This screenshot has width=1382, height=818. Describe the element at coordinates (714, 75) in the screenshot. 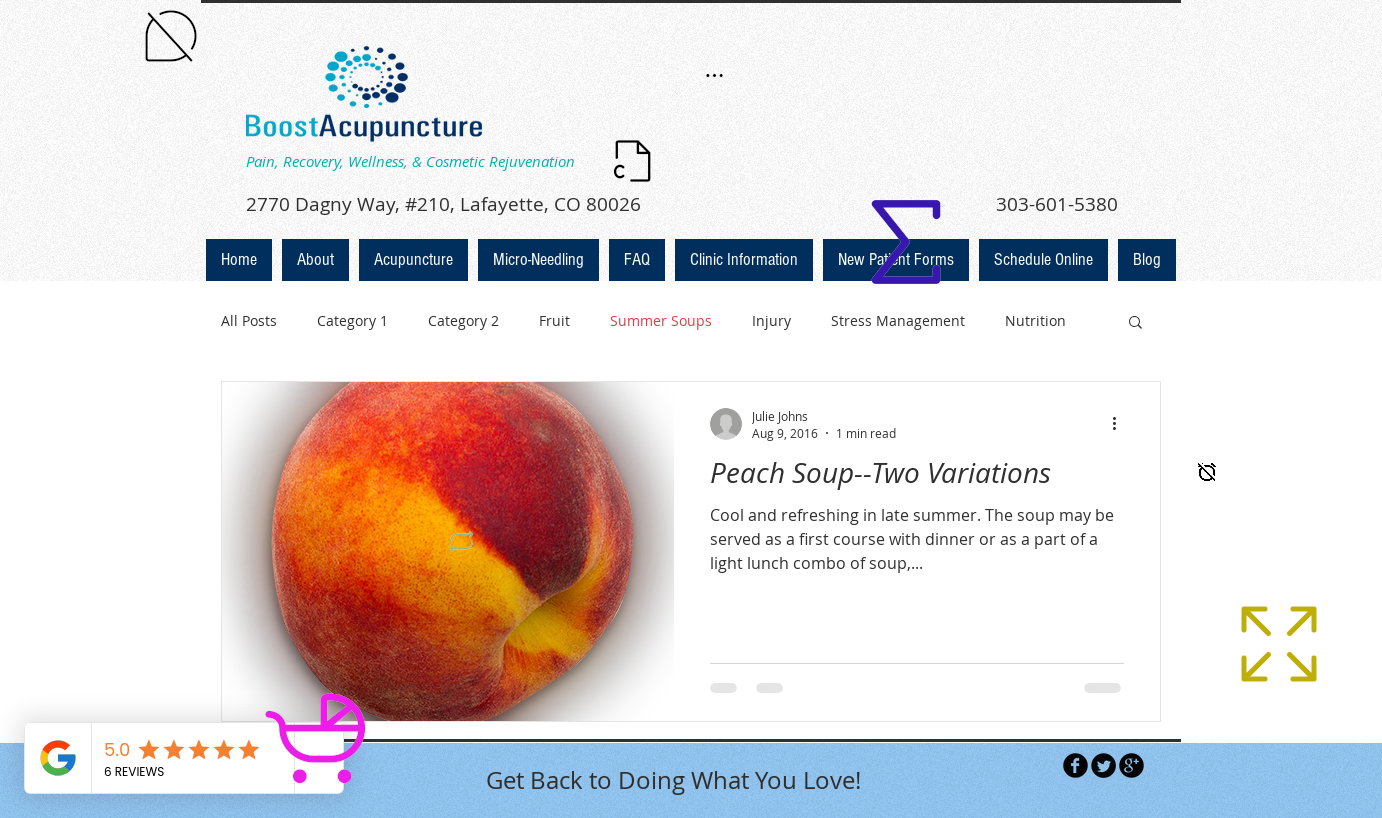

I see `open more options menu` at that location.